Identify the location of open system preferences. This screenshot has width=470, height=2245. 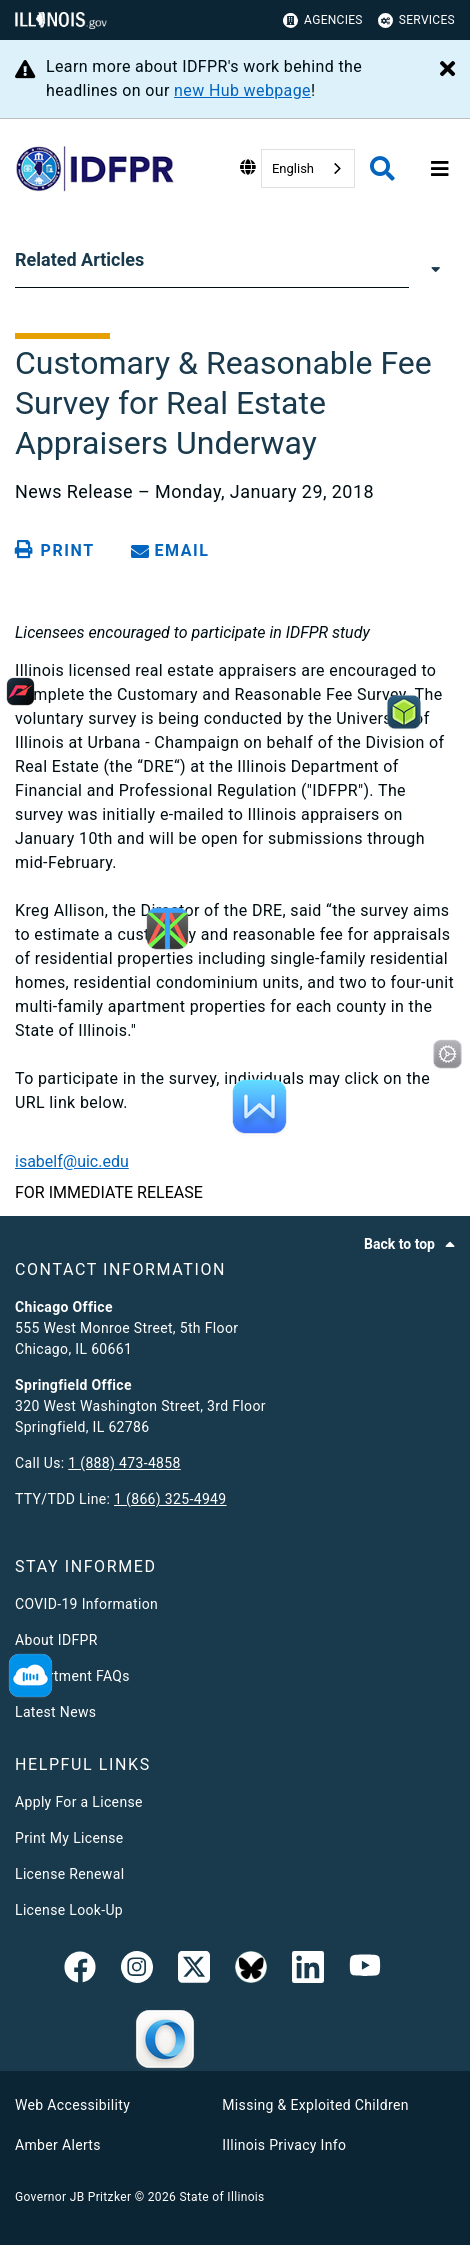
(447, 1054).